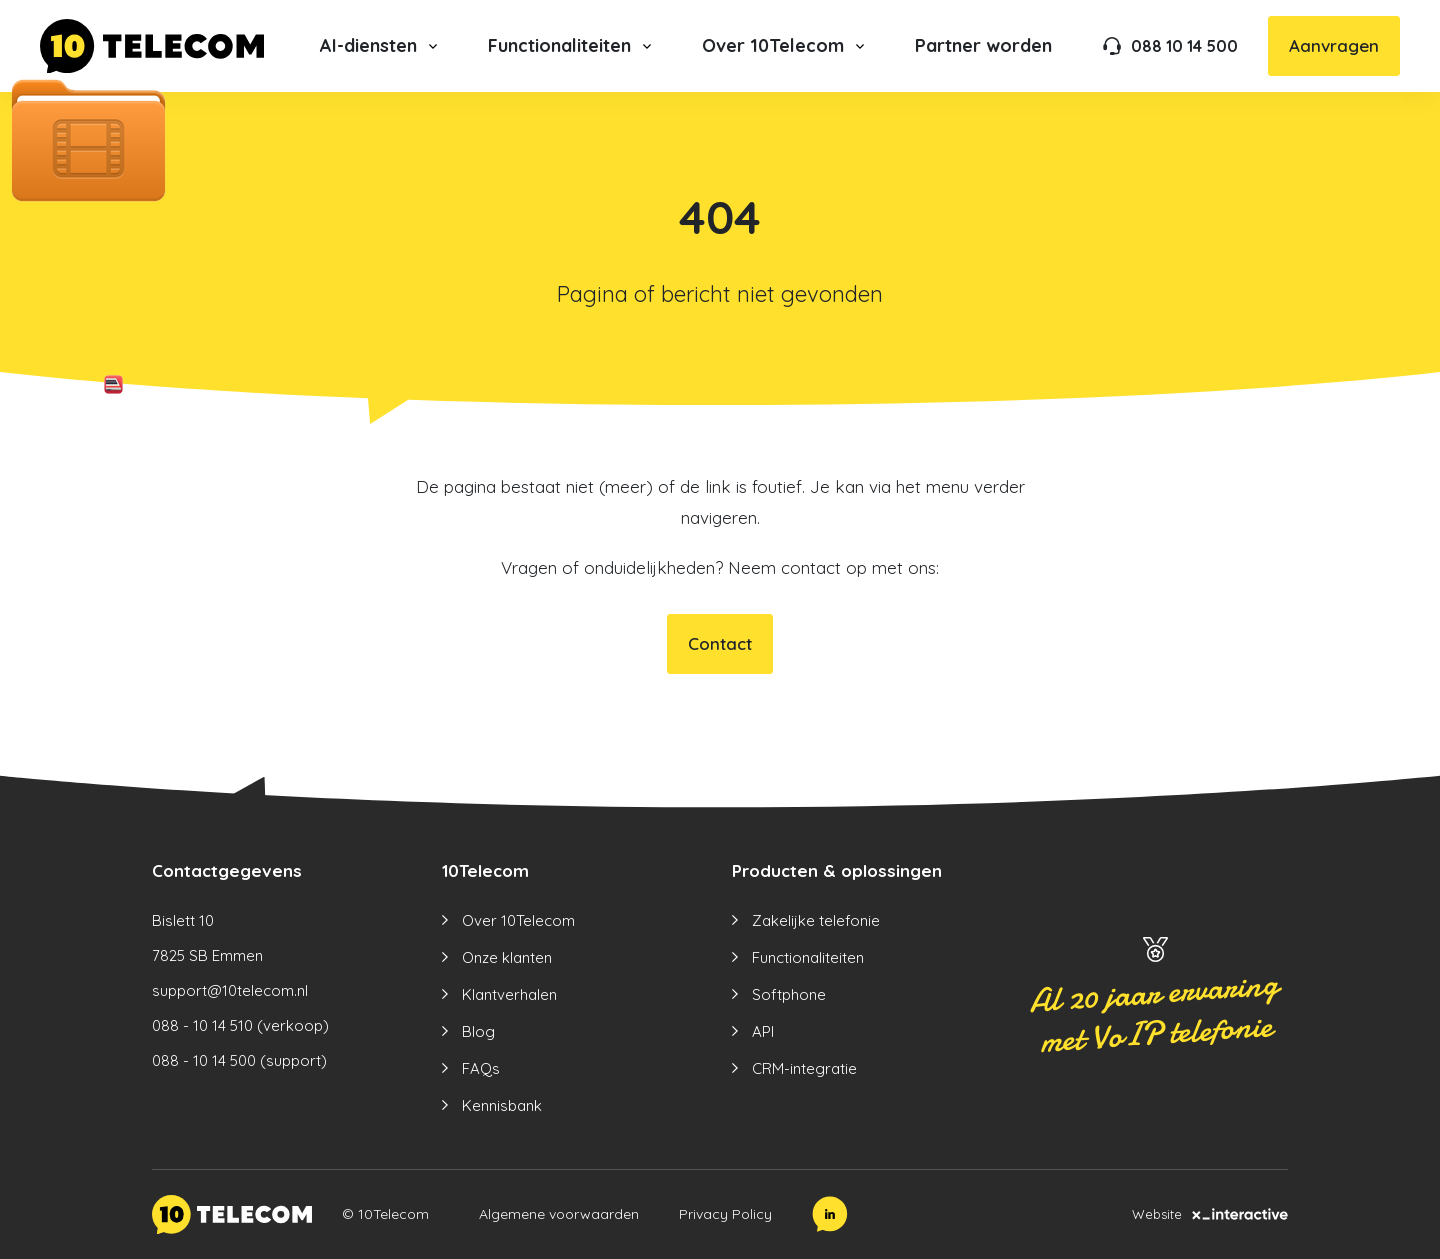 Image resolution: width=1440 pixels, height=1259 pixels. Describe the element at coordinates (88, 140) in the screenshot. I see `open your videos folder` at that location.